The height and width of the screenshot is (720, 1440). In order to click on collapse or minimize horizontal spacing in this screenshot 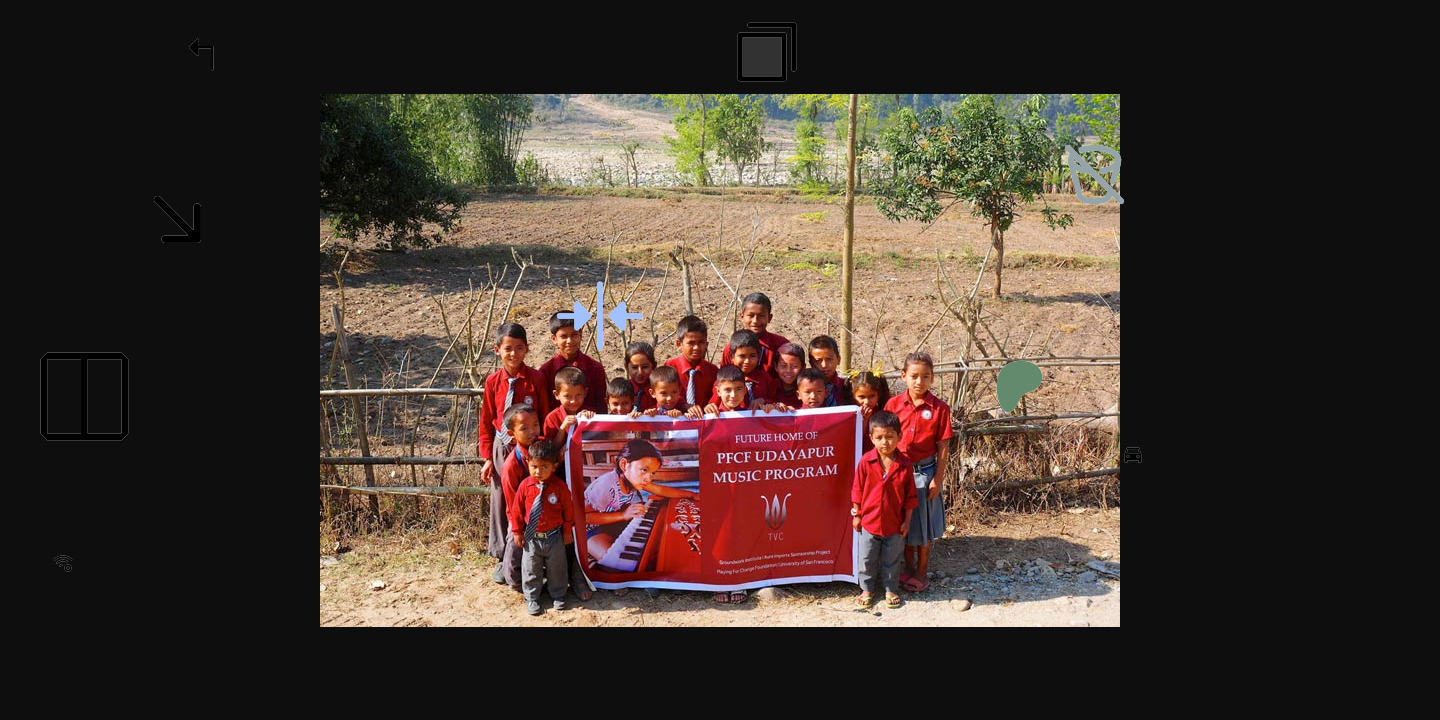, I will do `click(600, 316)`.